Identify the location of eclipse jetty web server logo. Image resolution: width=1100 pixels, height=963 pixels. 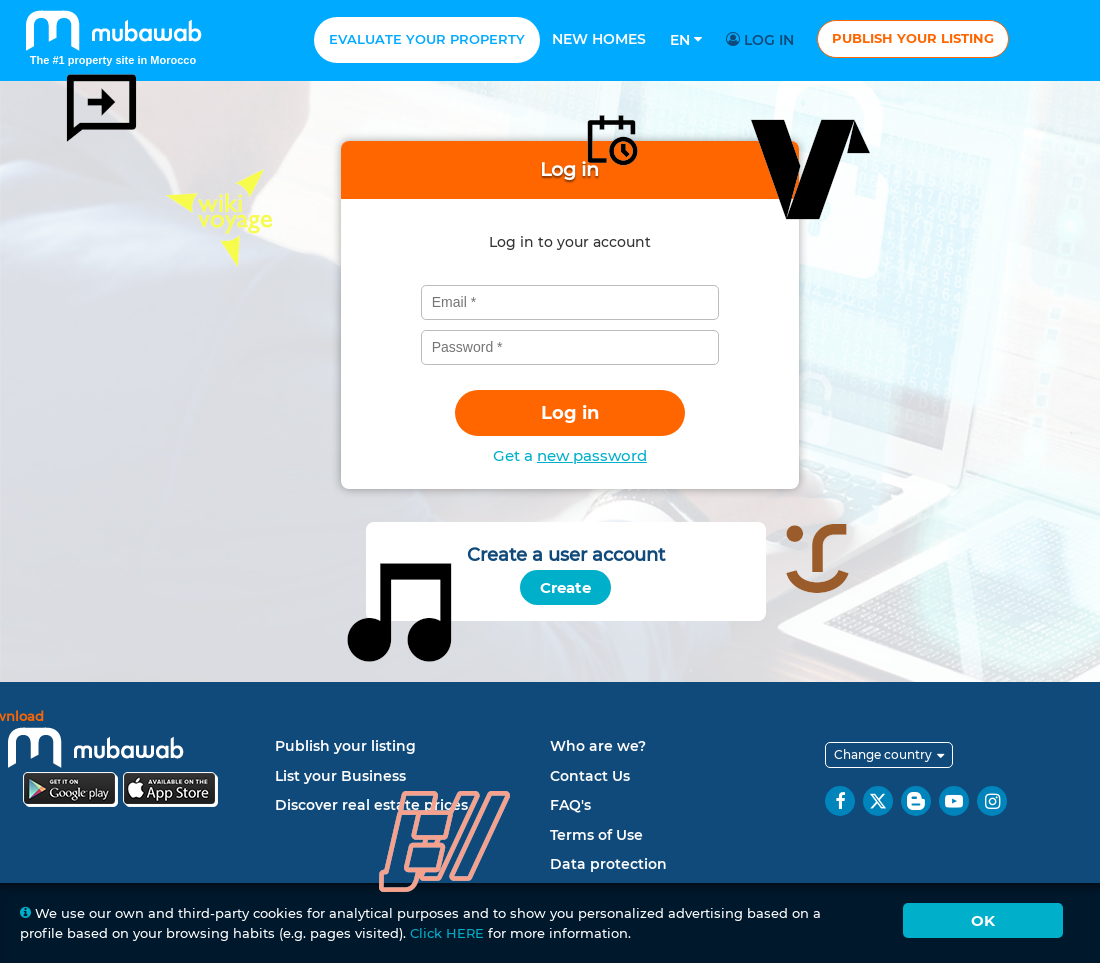
(444, 841).